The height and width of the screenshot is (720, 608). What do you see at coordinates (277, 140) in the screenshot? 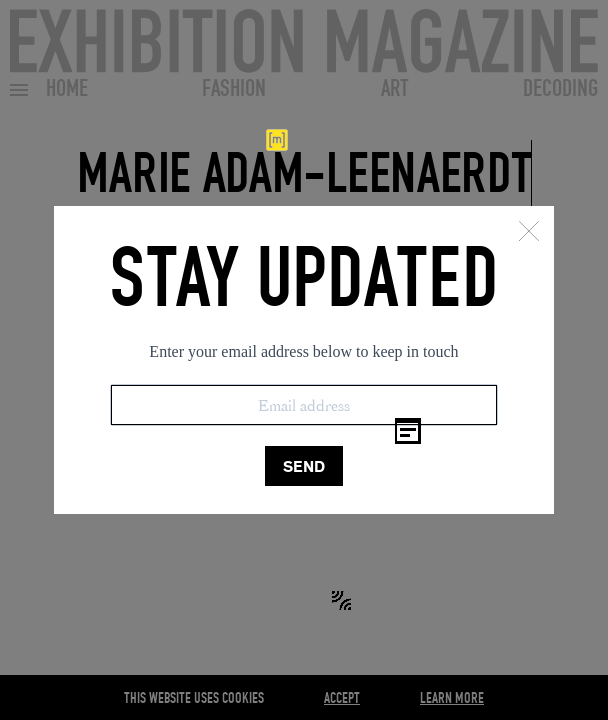
I see `open matrix messaging app` at bounding box center [277, 140].